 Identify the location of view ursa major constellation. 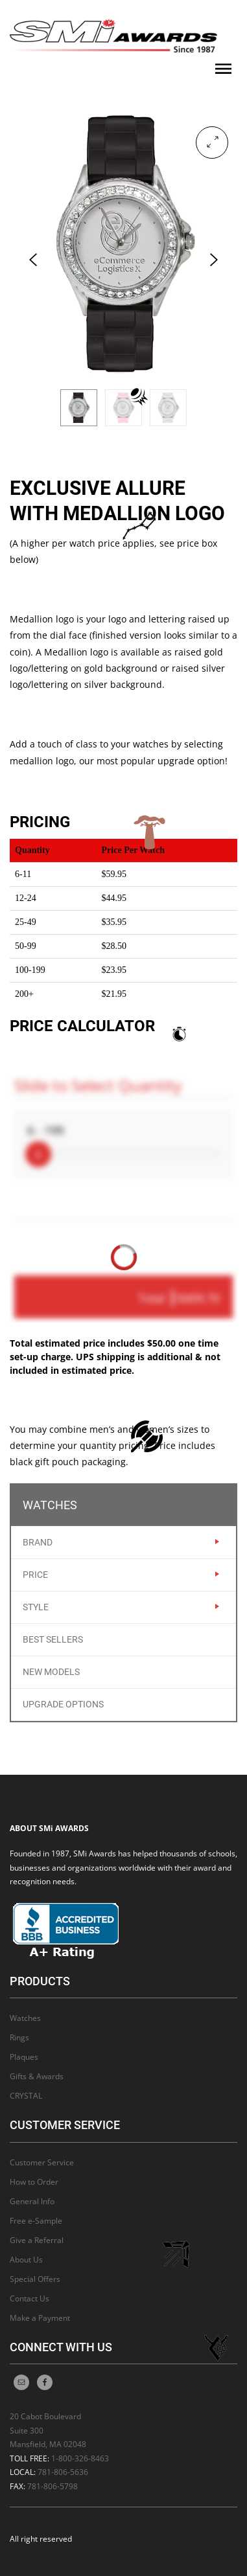
(139, 525).